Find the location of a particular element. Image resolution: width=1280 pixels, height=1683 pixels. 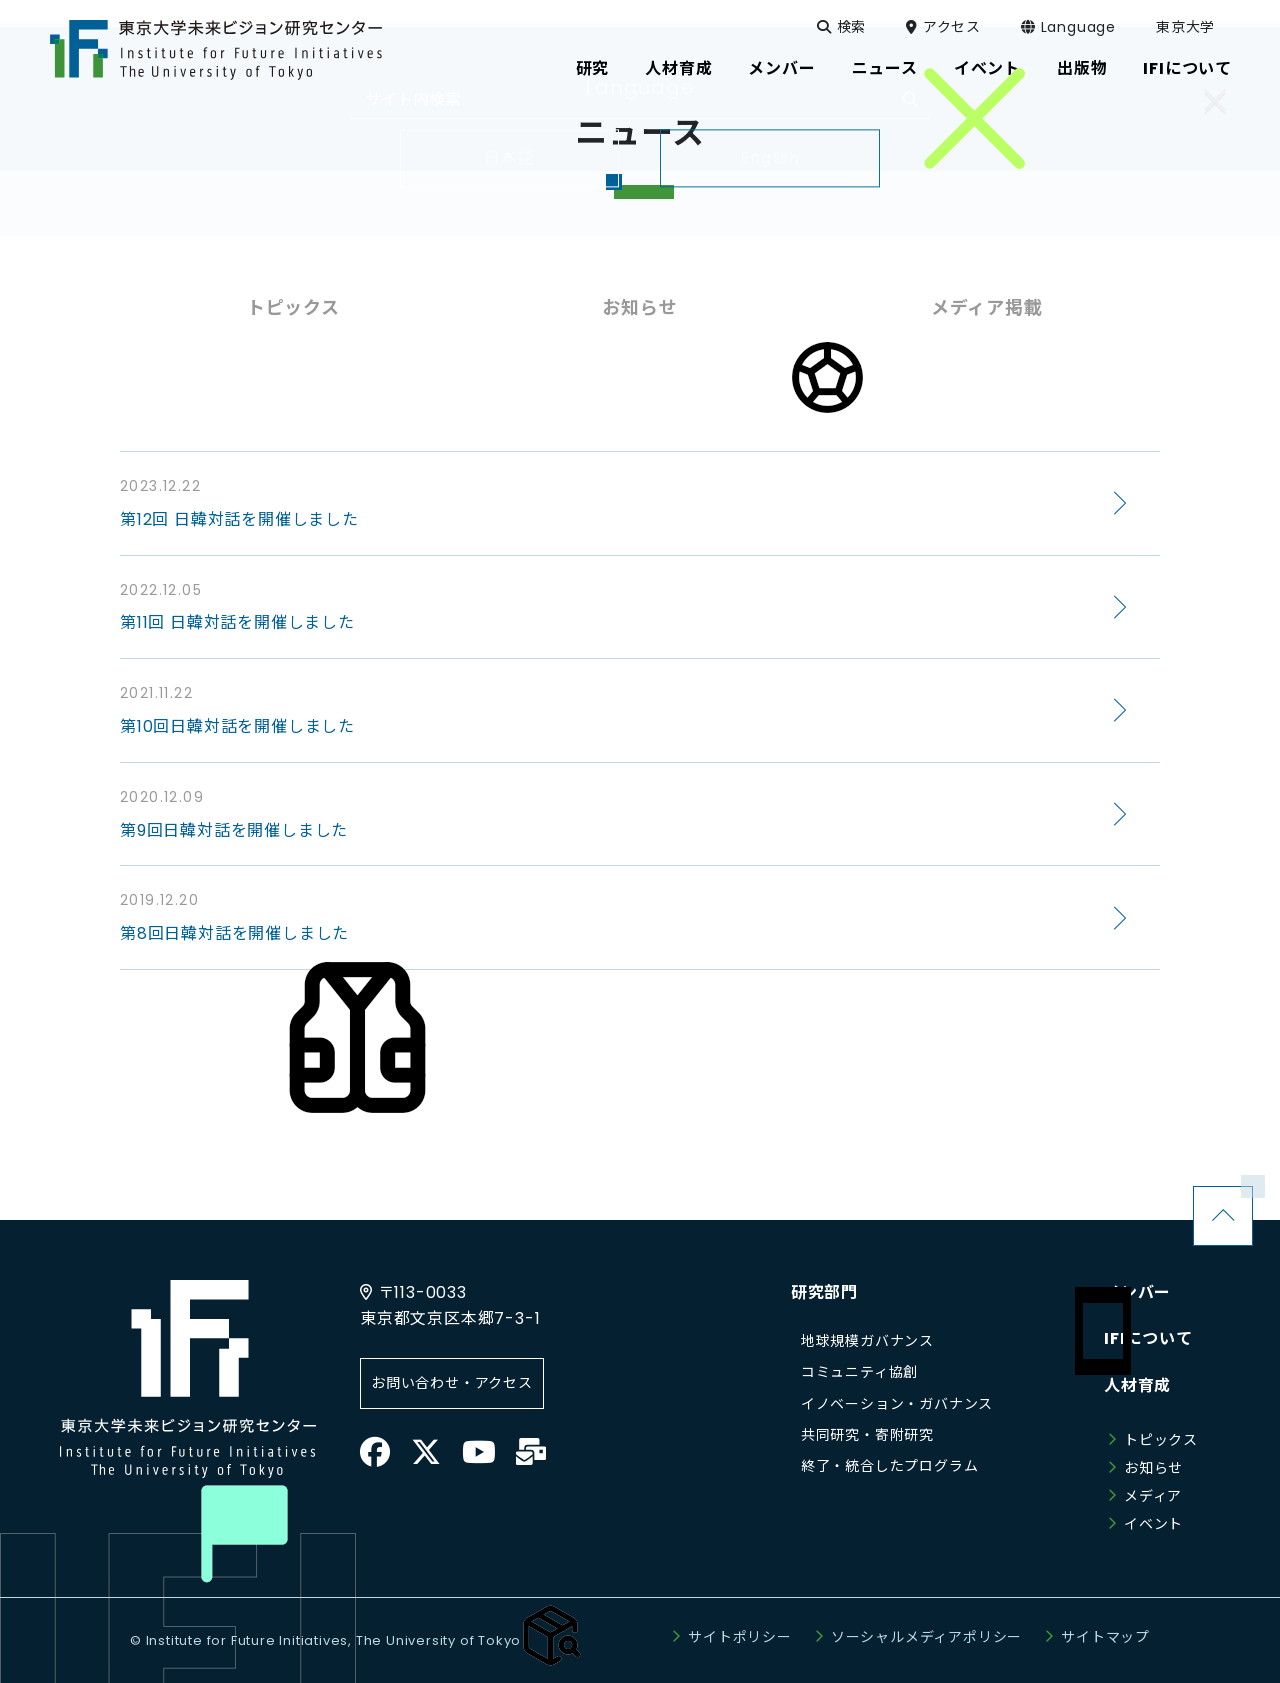

close or dismiss a dialog is located at coordinates (974, 118).